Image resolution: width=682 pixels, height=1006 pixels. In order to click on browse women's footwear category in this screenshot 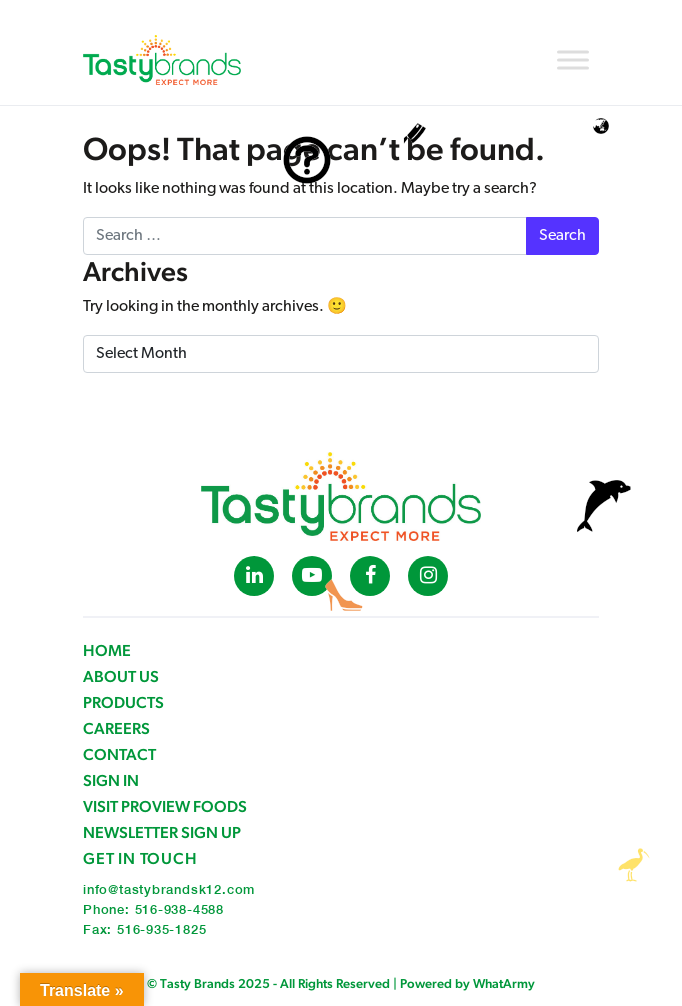, I will do `click(344, 595)`.